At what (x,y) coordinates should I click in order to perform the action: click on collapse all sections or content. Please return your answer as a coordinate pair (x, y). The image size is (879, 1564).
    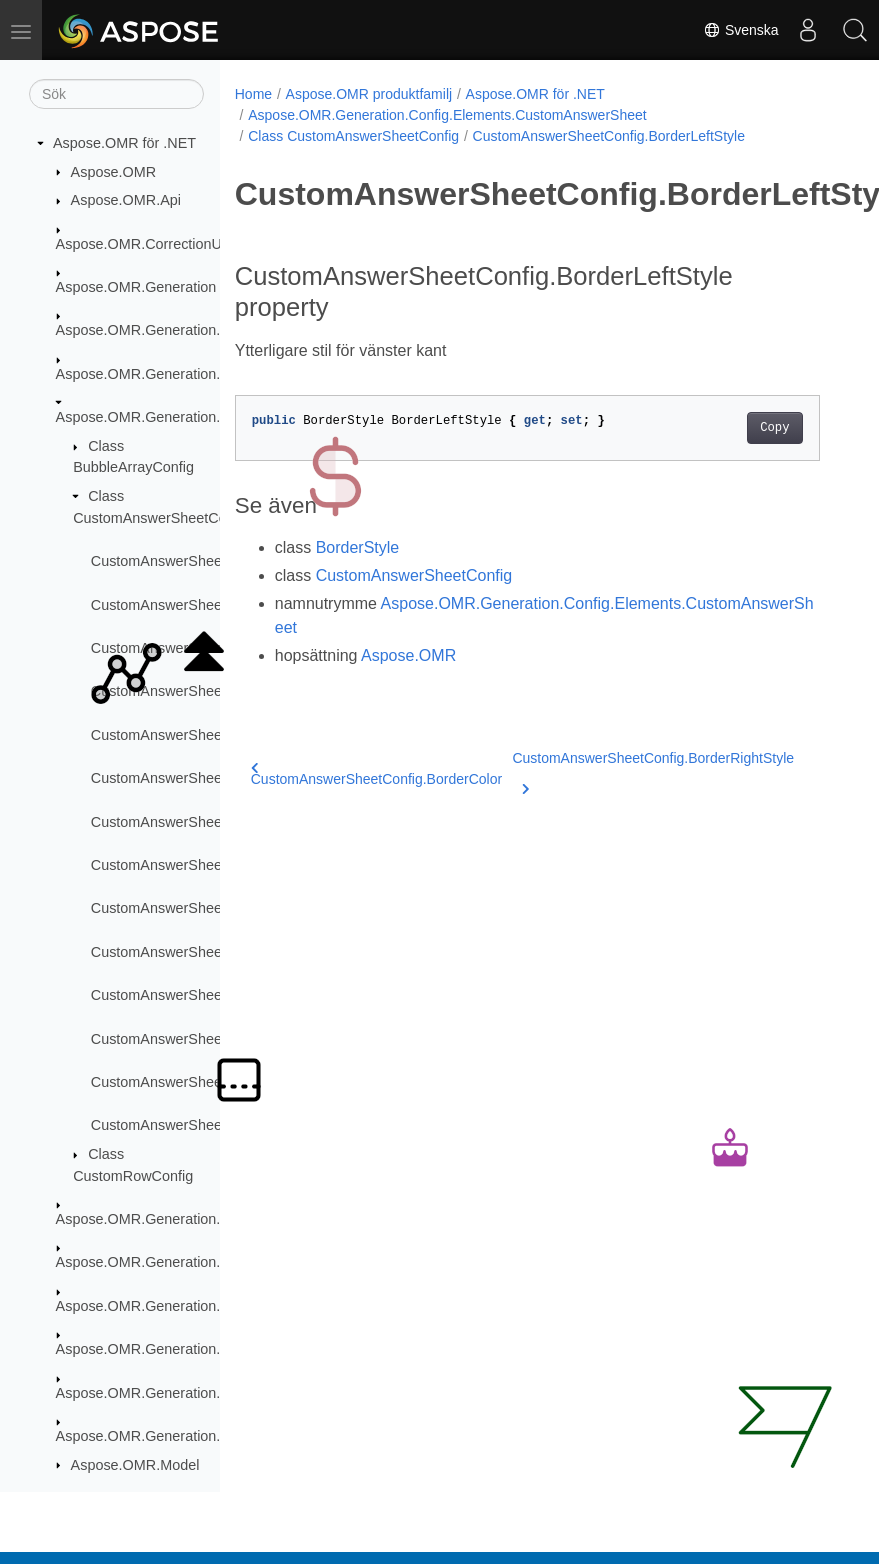
    Looking at the image, I should click on (204, 653).